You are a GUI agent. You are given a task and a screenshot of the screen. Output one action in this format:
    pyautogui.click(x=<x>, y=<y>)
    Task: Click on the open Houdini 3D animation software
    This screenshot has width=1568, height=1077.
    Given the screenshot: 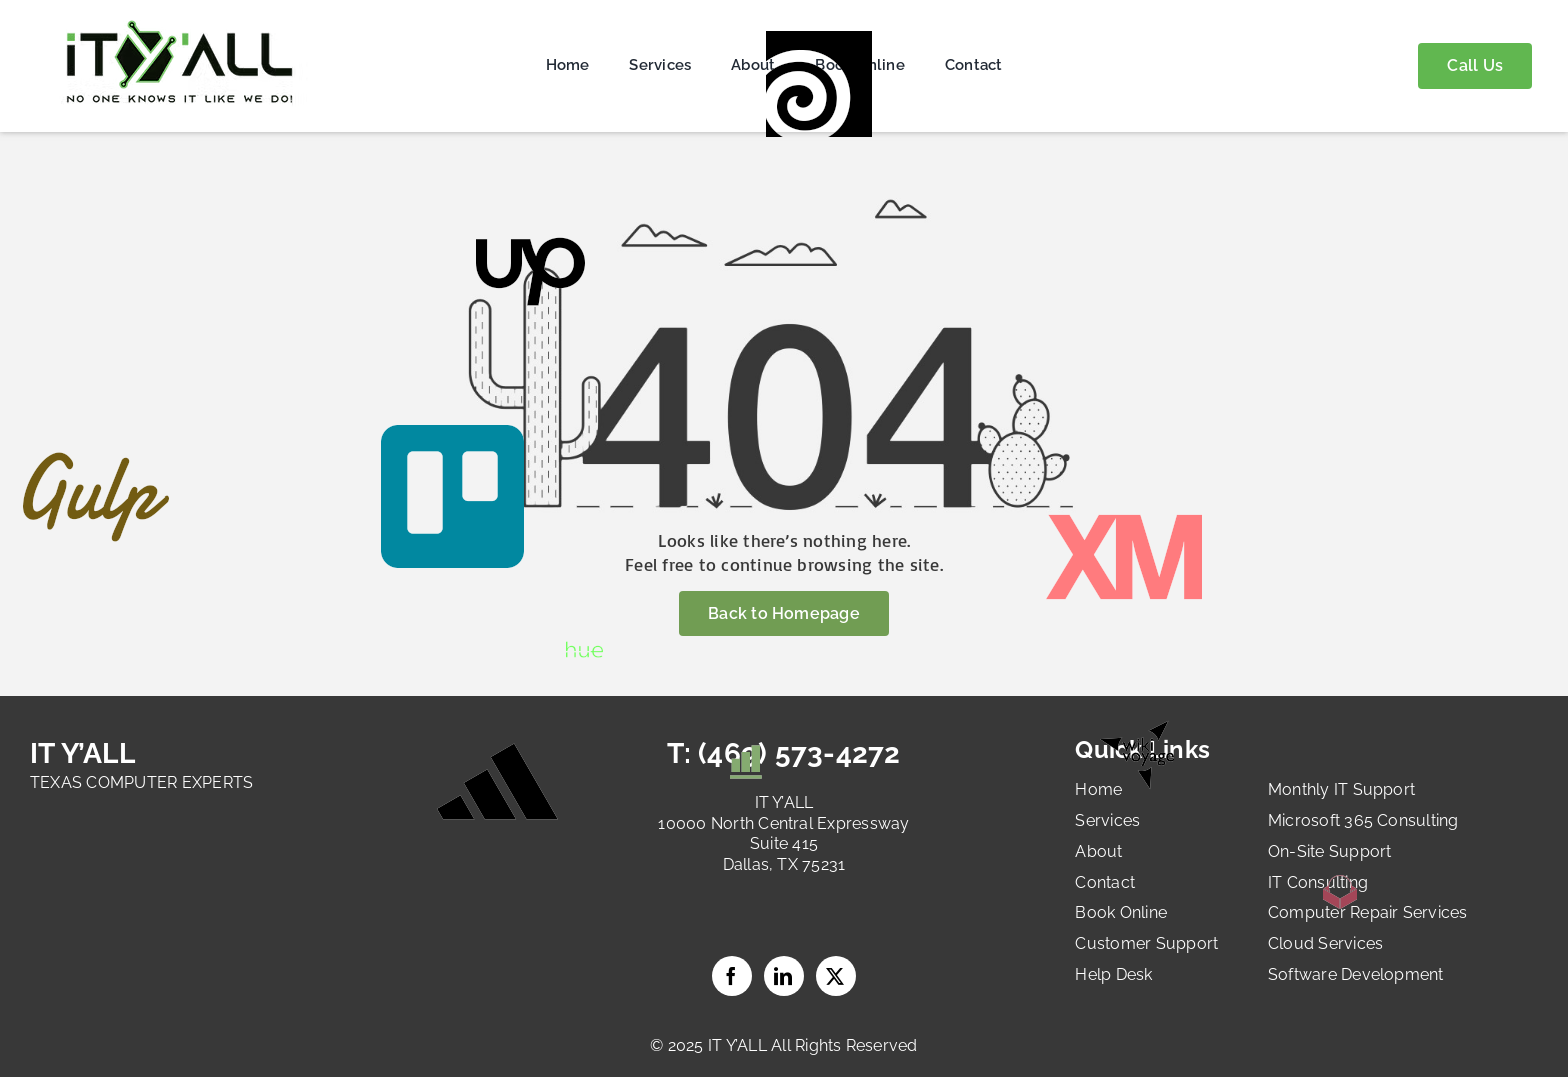 What is the action you would take?
    pyautogui.click(x=819, y=84)
    